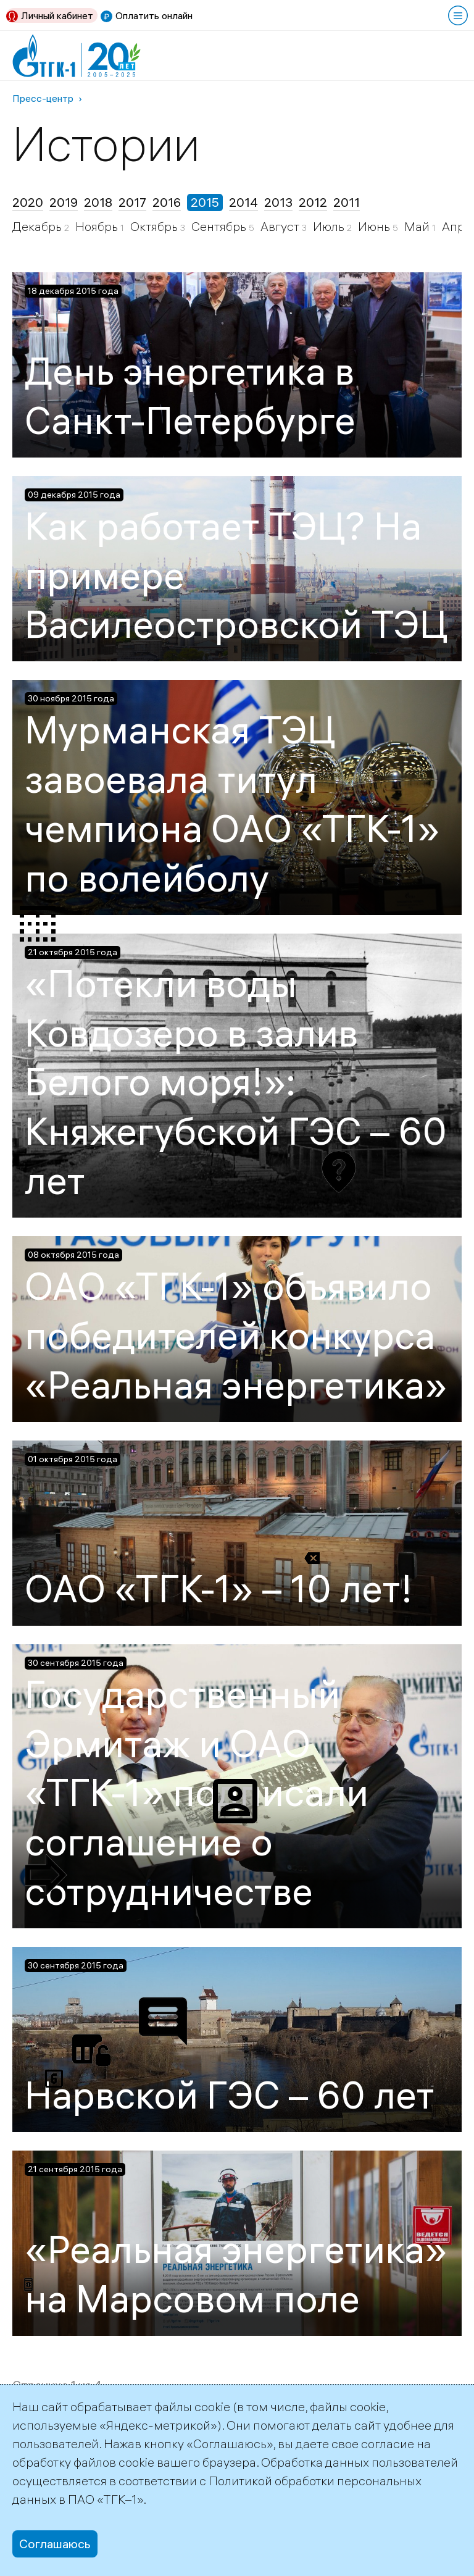  What do you see at coordinates (339, 1172) in the screenshot?
I see `unknown or unverified location` at bounding box center [339, 1172].